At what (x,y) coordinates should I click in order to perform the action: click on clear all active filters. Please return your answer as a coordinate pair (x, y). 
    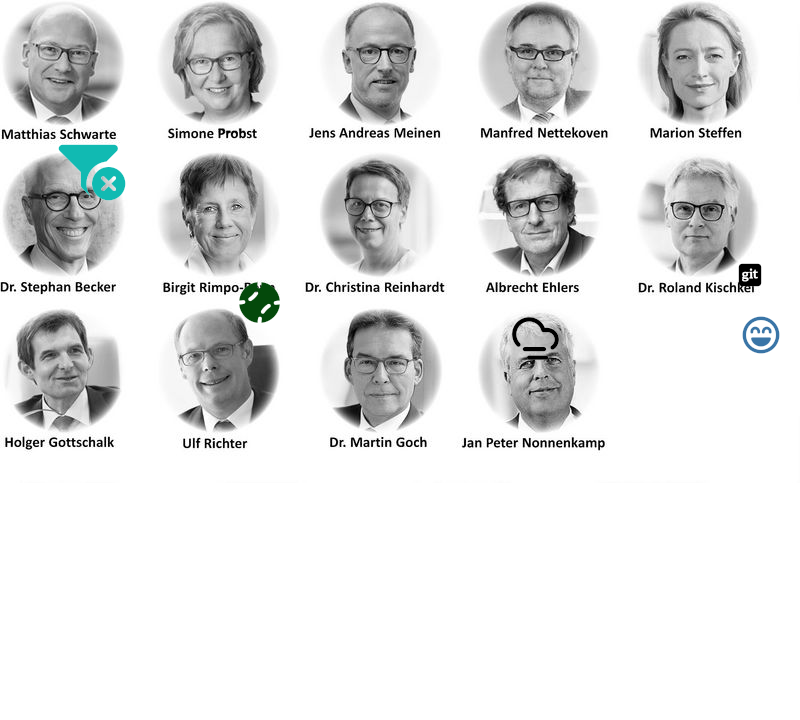
    Looking at the image, I should click on (92, 167).